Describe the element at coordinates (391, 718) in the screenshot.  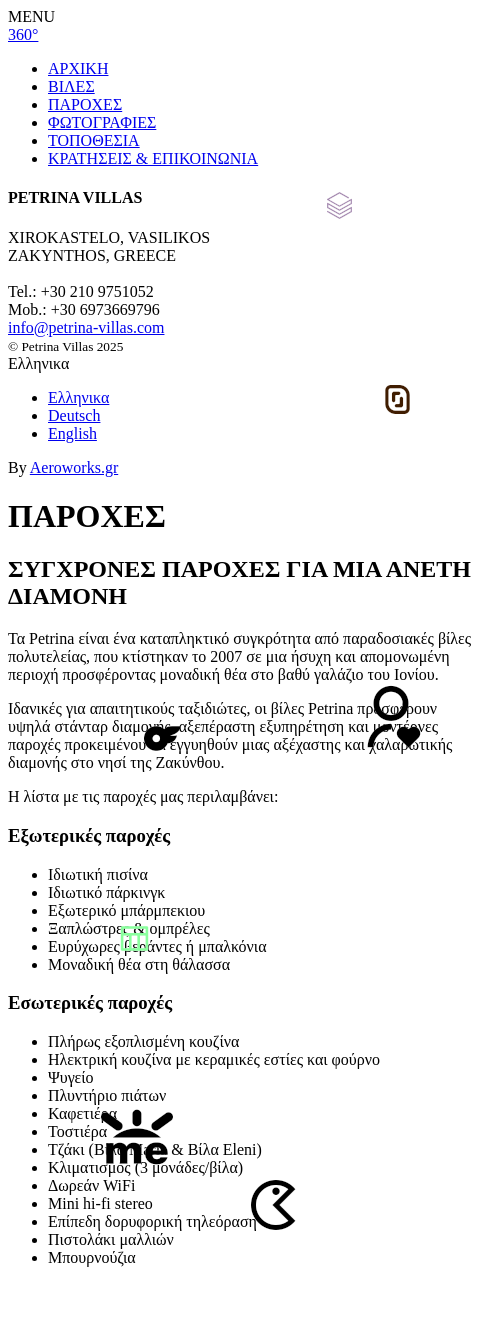
I see `view your favorite contacts` at that location.